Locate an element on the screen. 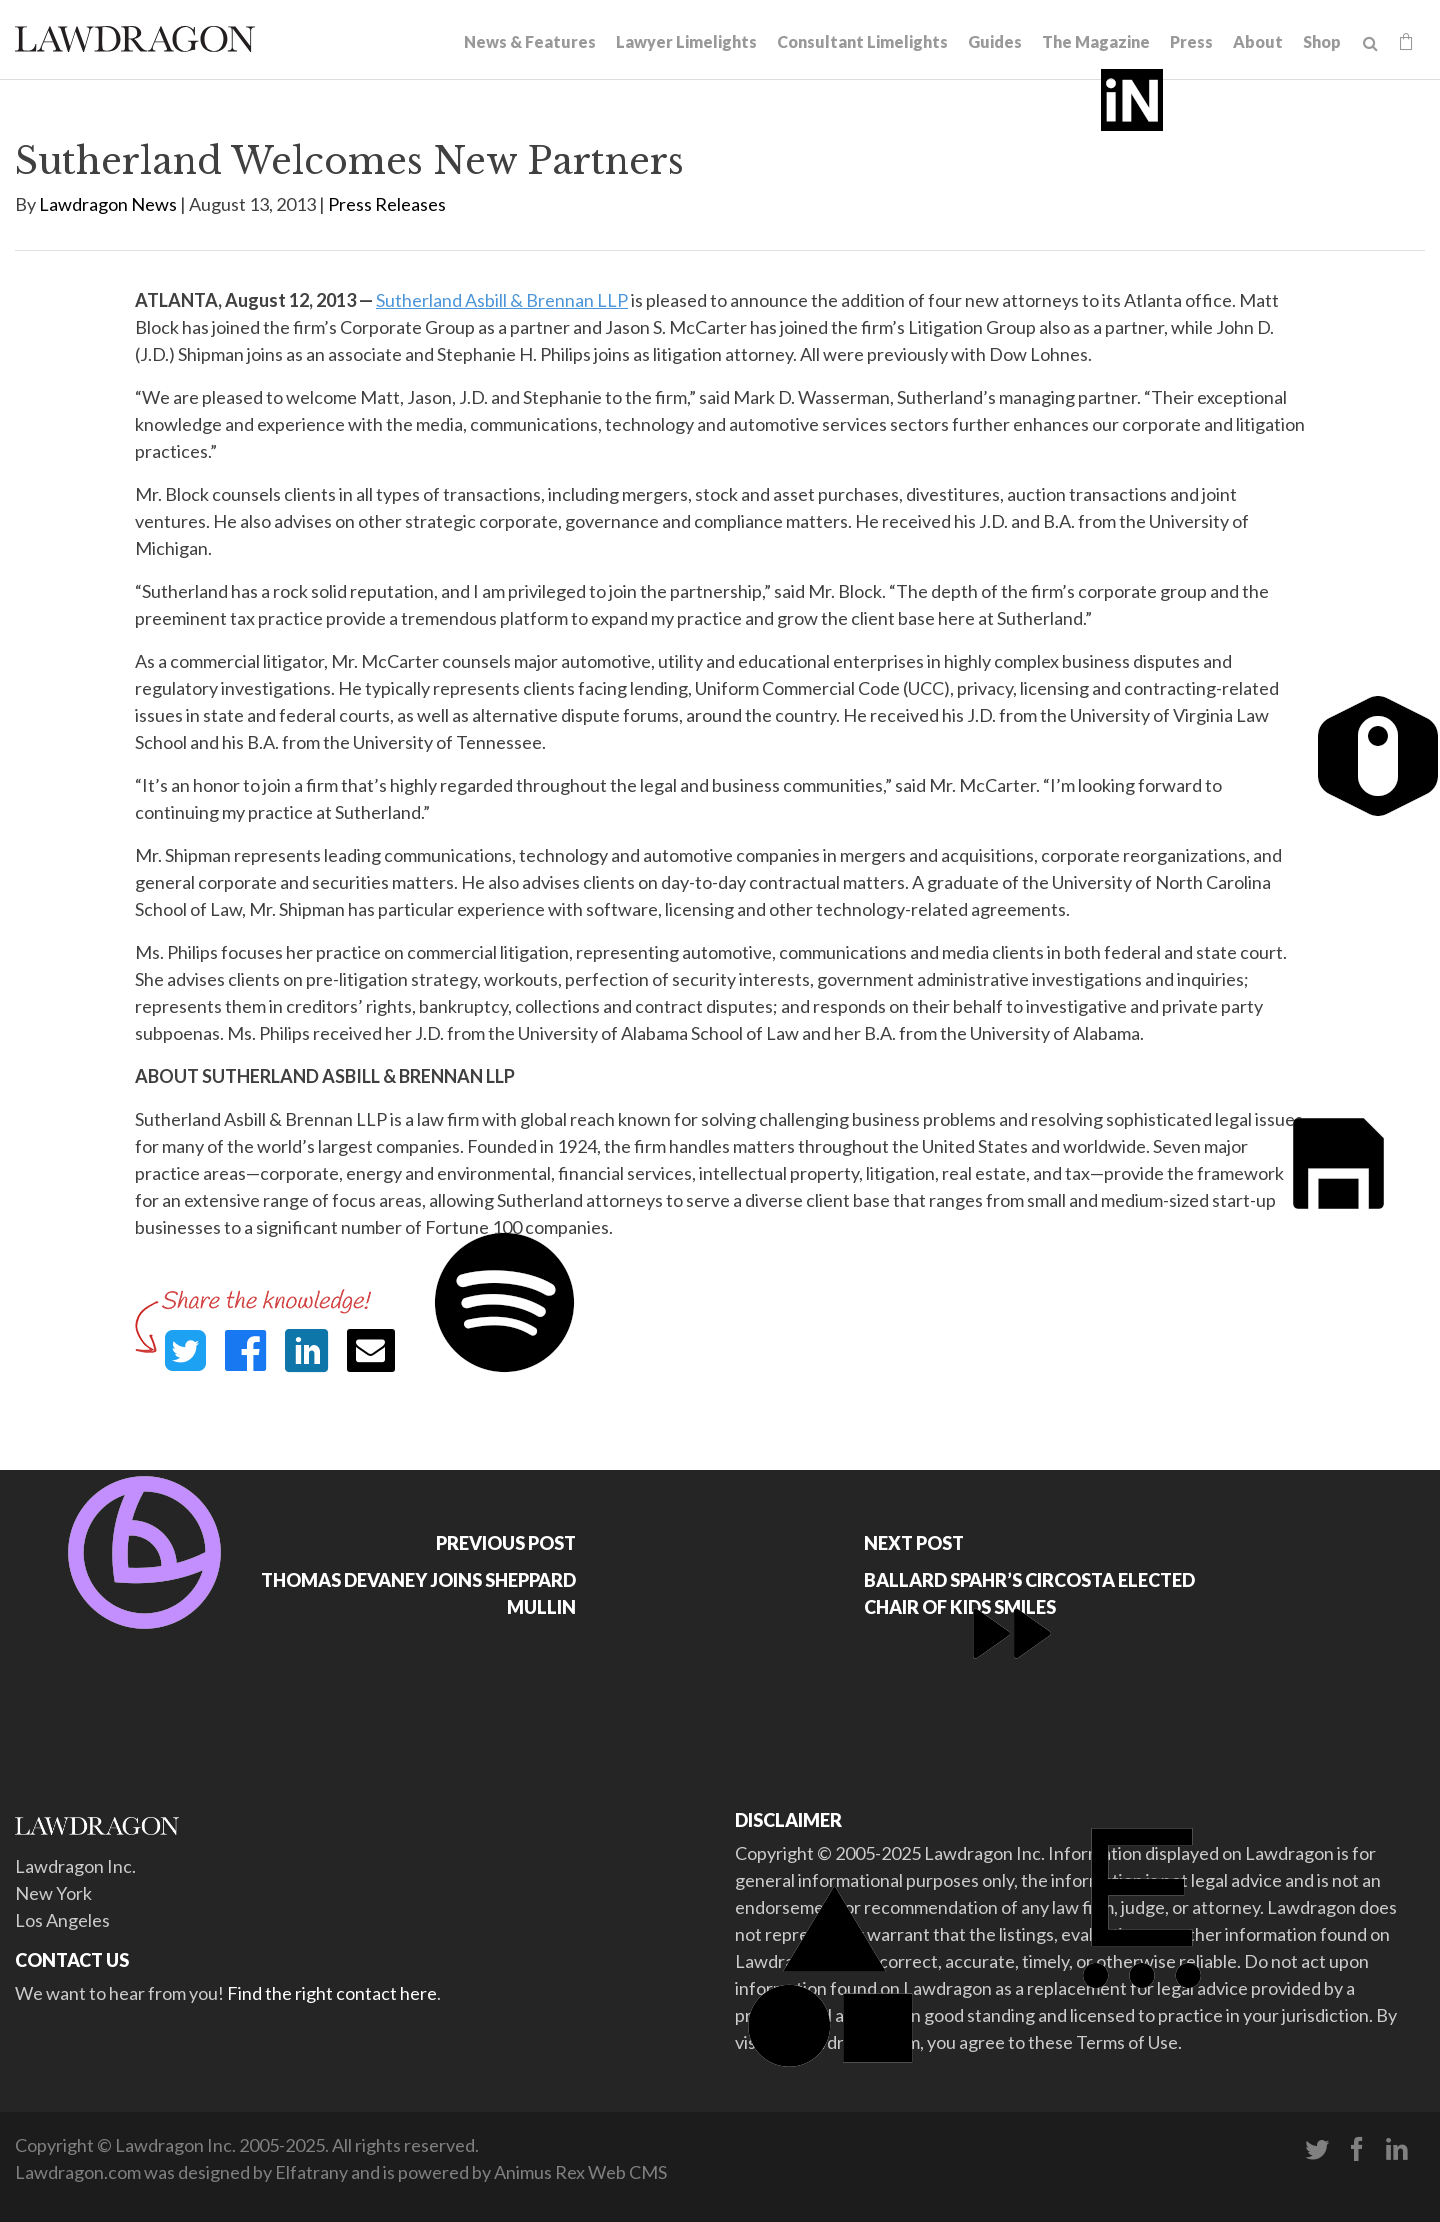 The height and width of the screenshot is (2222, 1440). save current file or document is located at coordinates (1338, 1163).